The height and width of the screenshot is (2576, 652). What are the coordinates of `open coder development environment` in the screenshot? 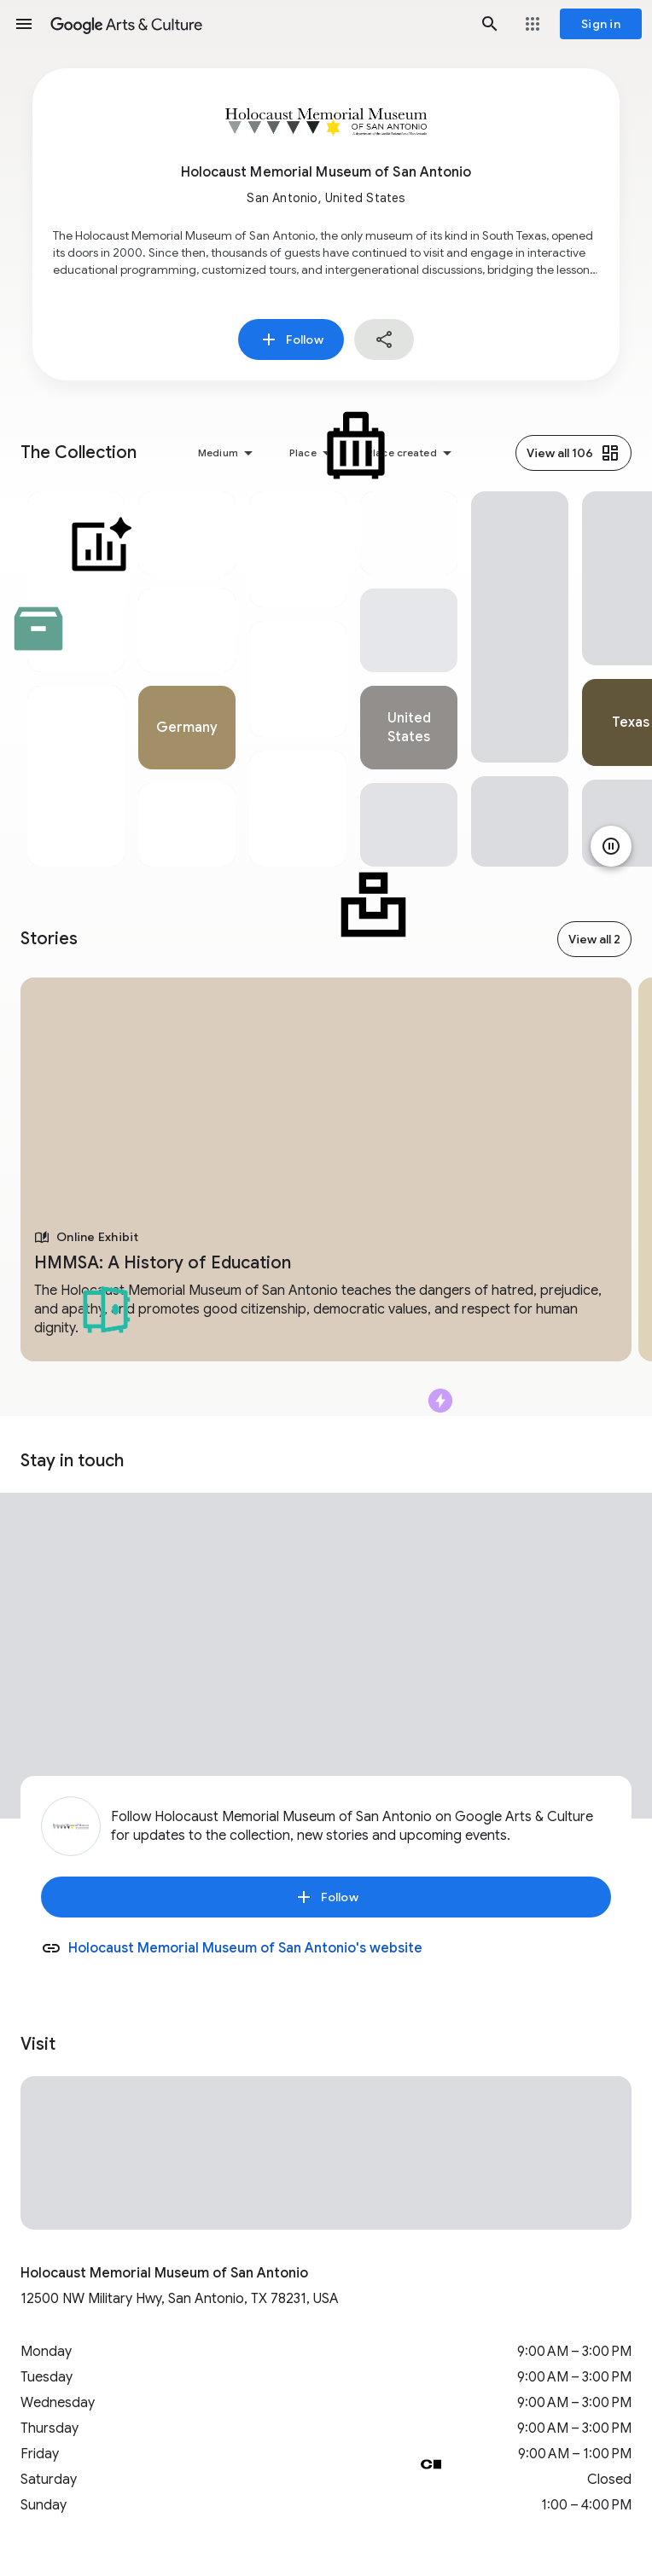 It's located at (431, 2464).